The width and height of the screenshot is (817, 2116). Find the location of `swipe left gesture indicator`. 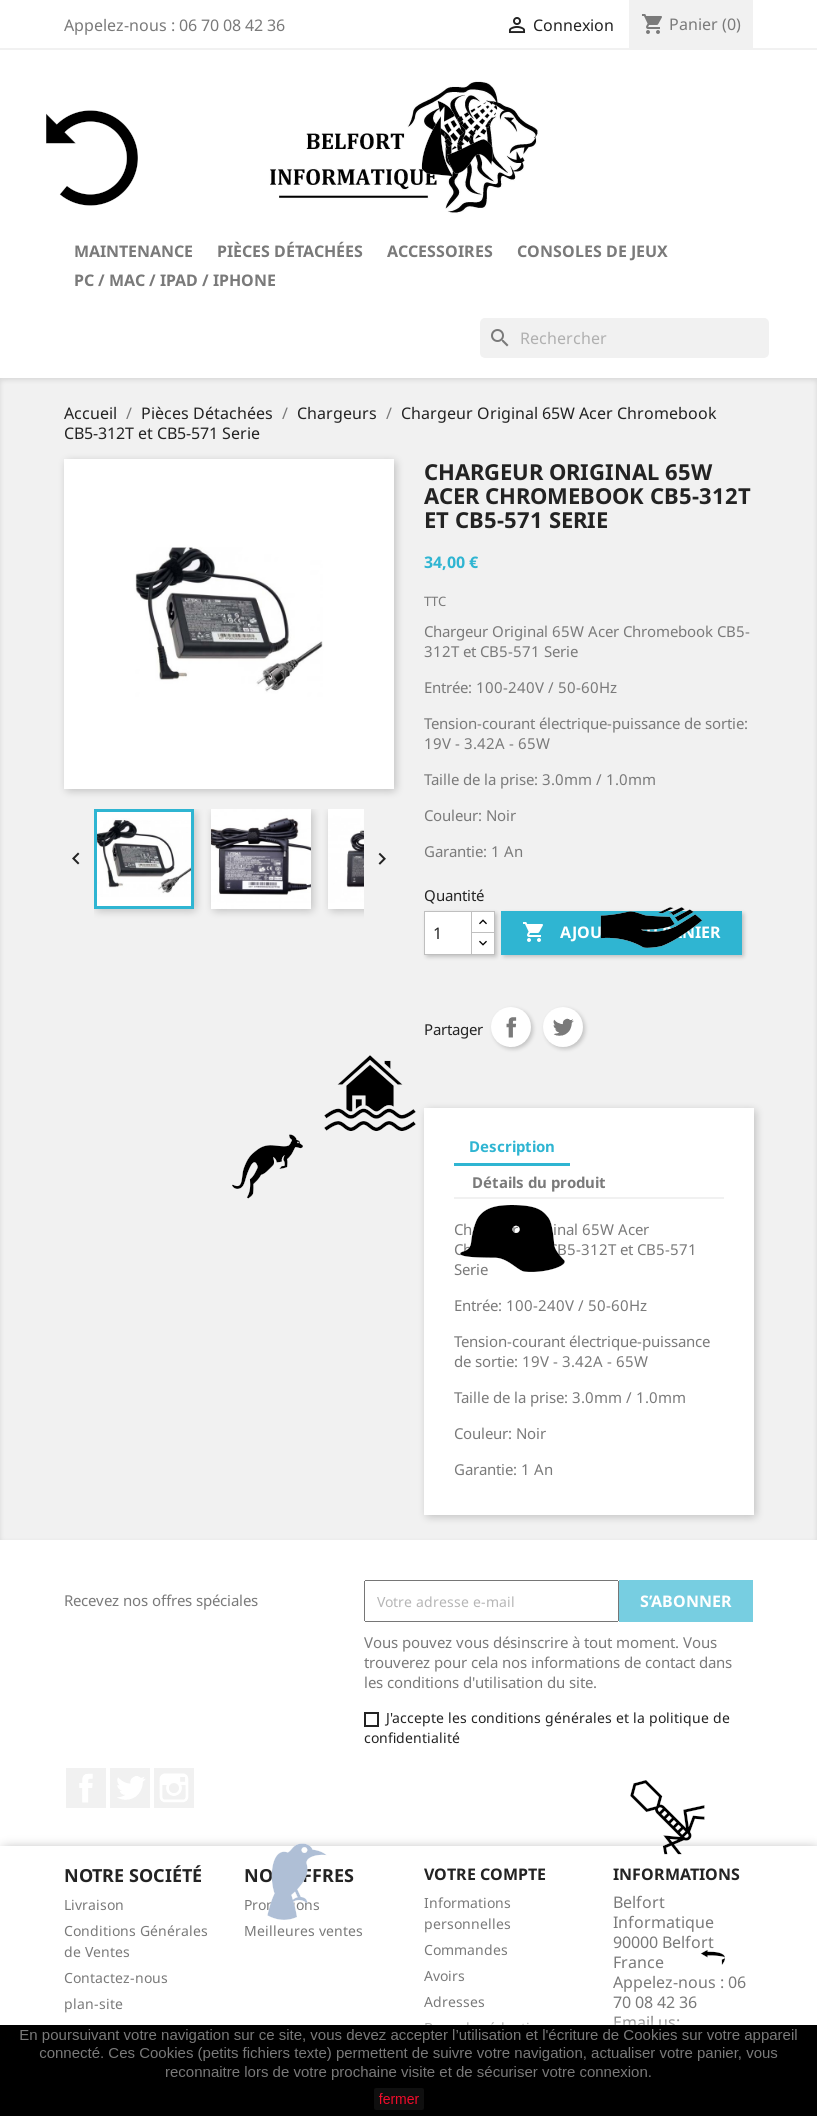

swipe left gesture indicator is located at coordinates (712, 1956).